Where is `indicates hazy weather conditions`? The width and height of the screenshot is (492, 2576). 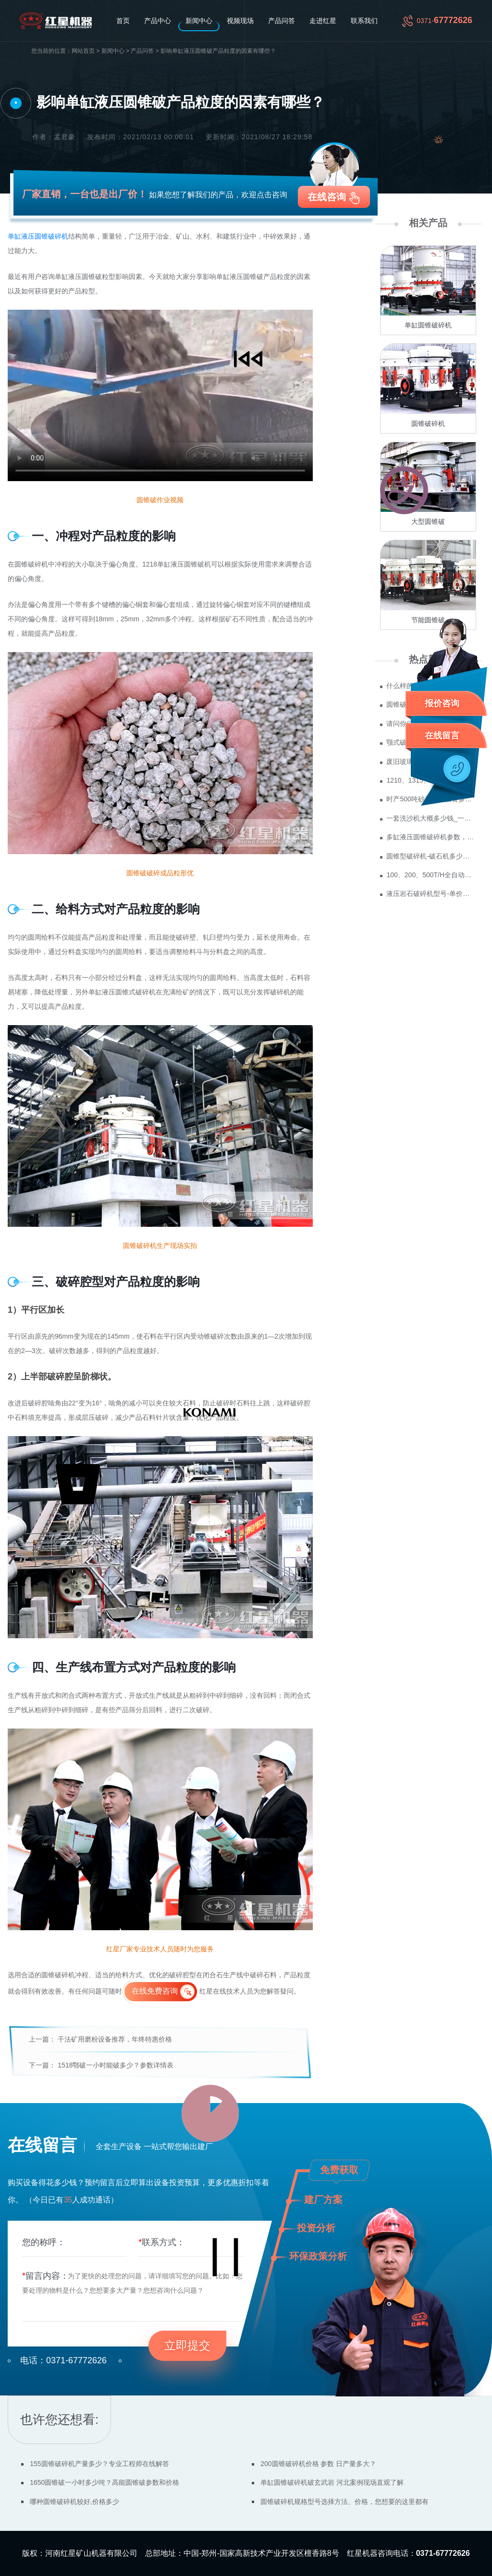
indicates hazy weather conditions is located at coordinates (439, 140).